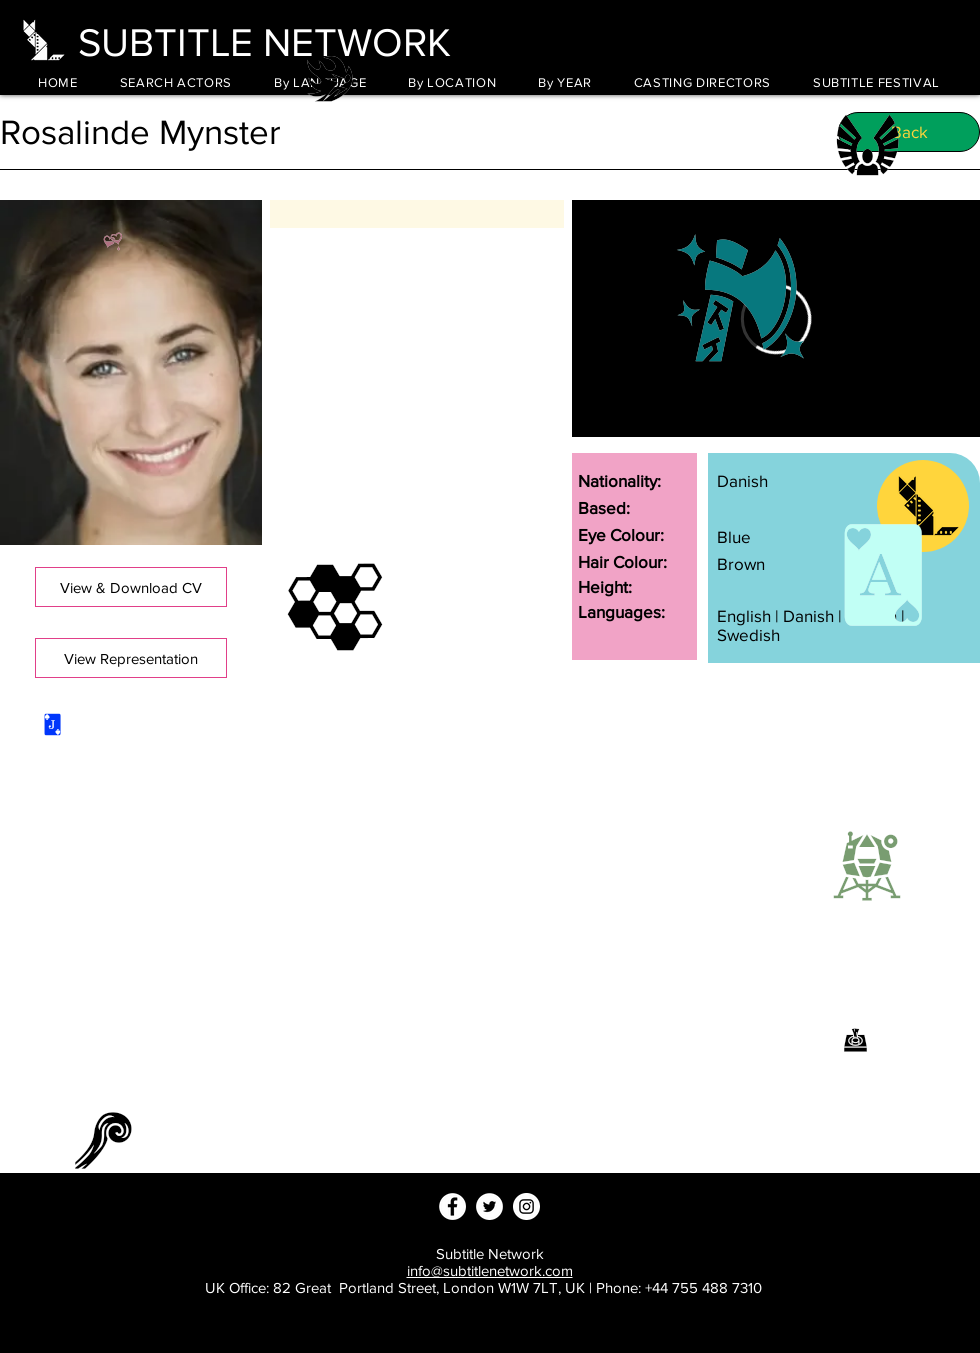 The width and height of the screenshot is (980, 1353). Describe the element at coordinates (113, 241) in the screenshot. I see `transfer health or life points between characters` at that location.